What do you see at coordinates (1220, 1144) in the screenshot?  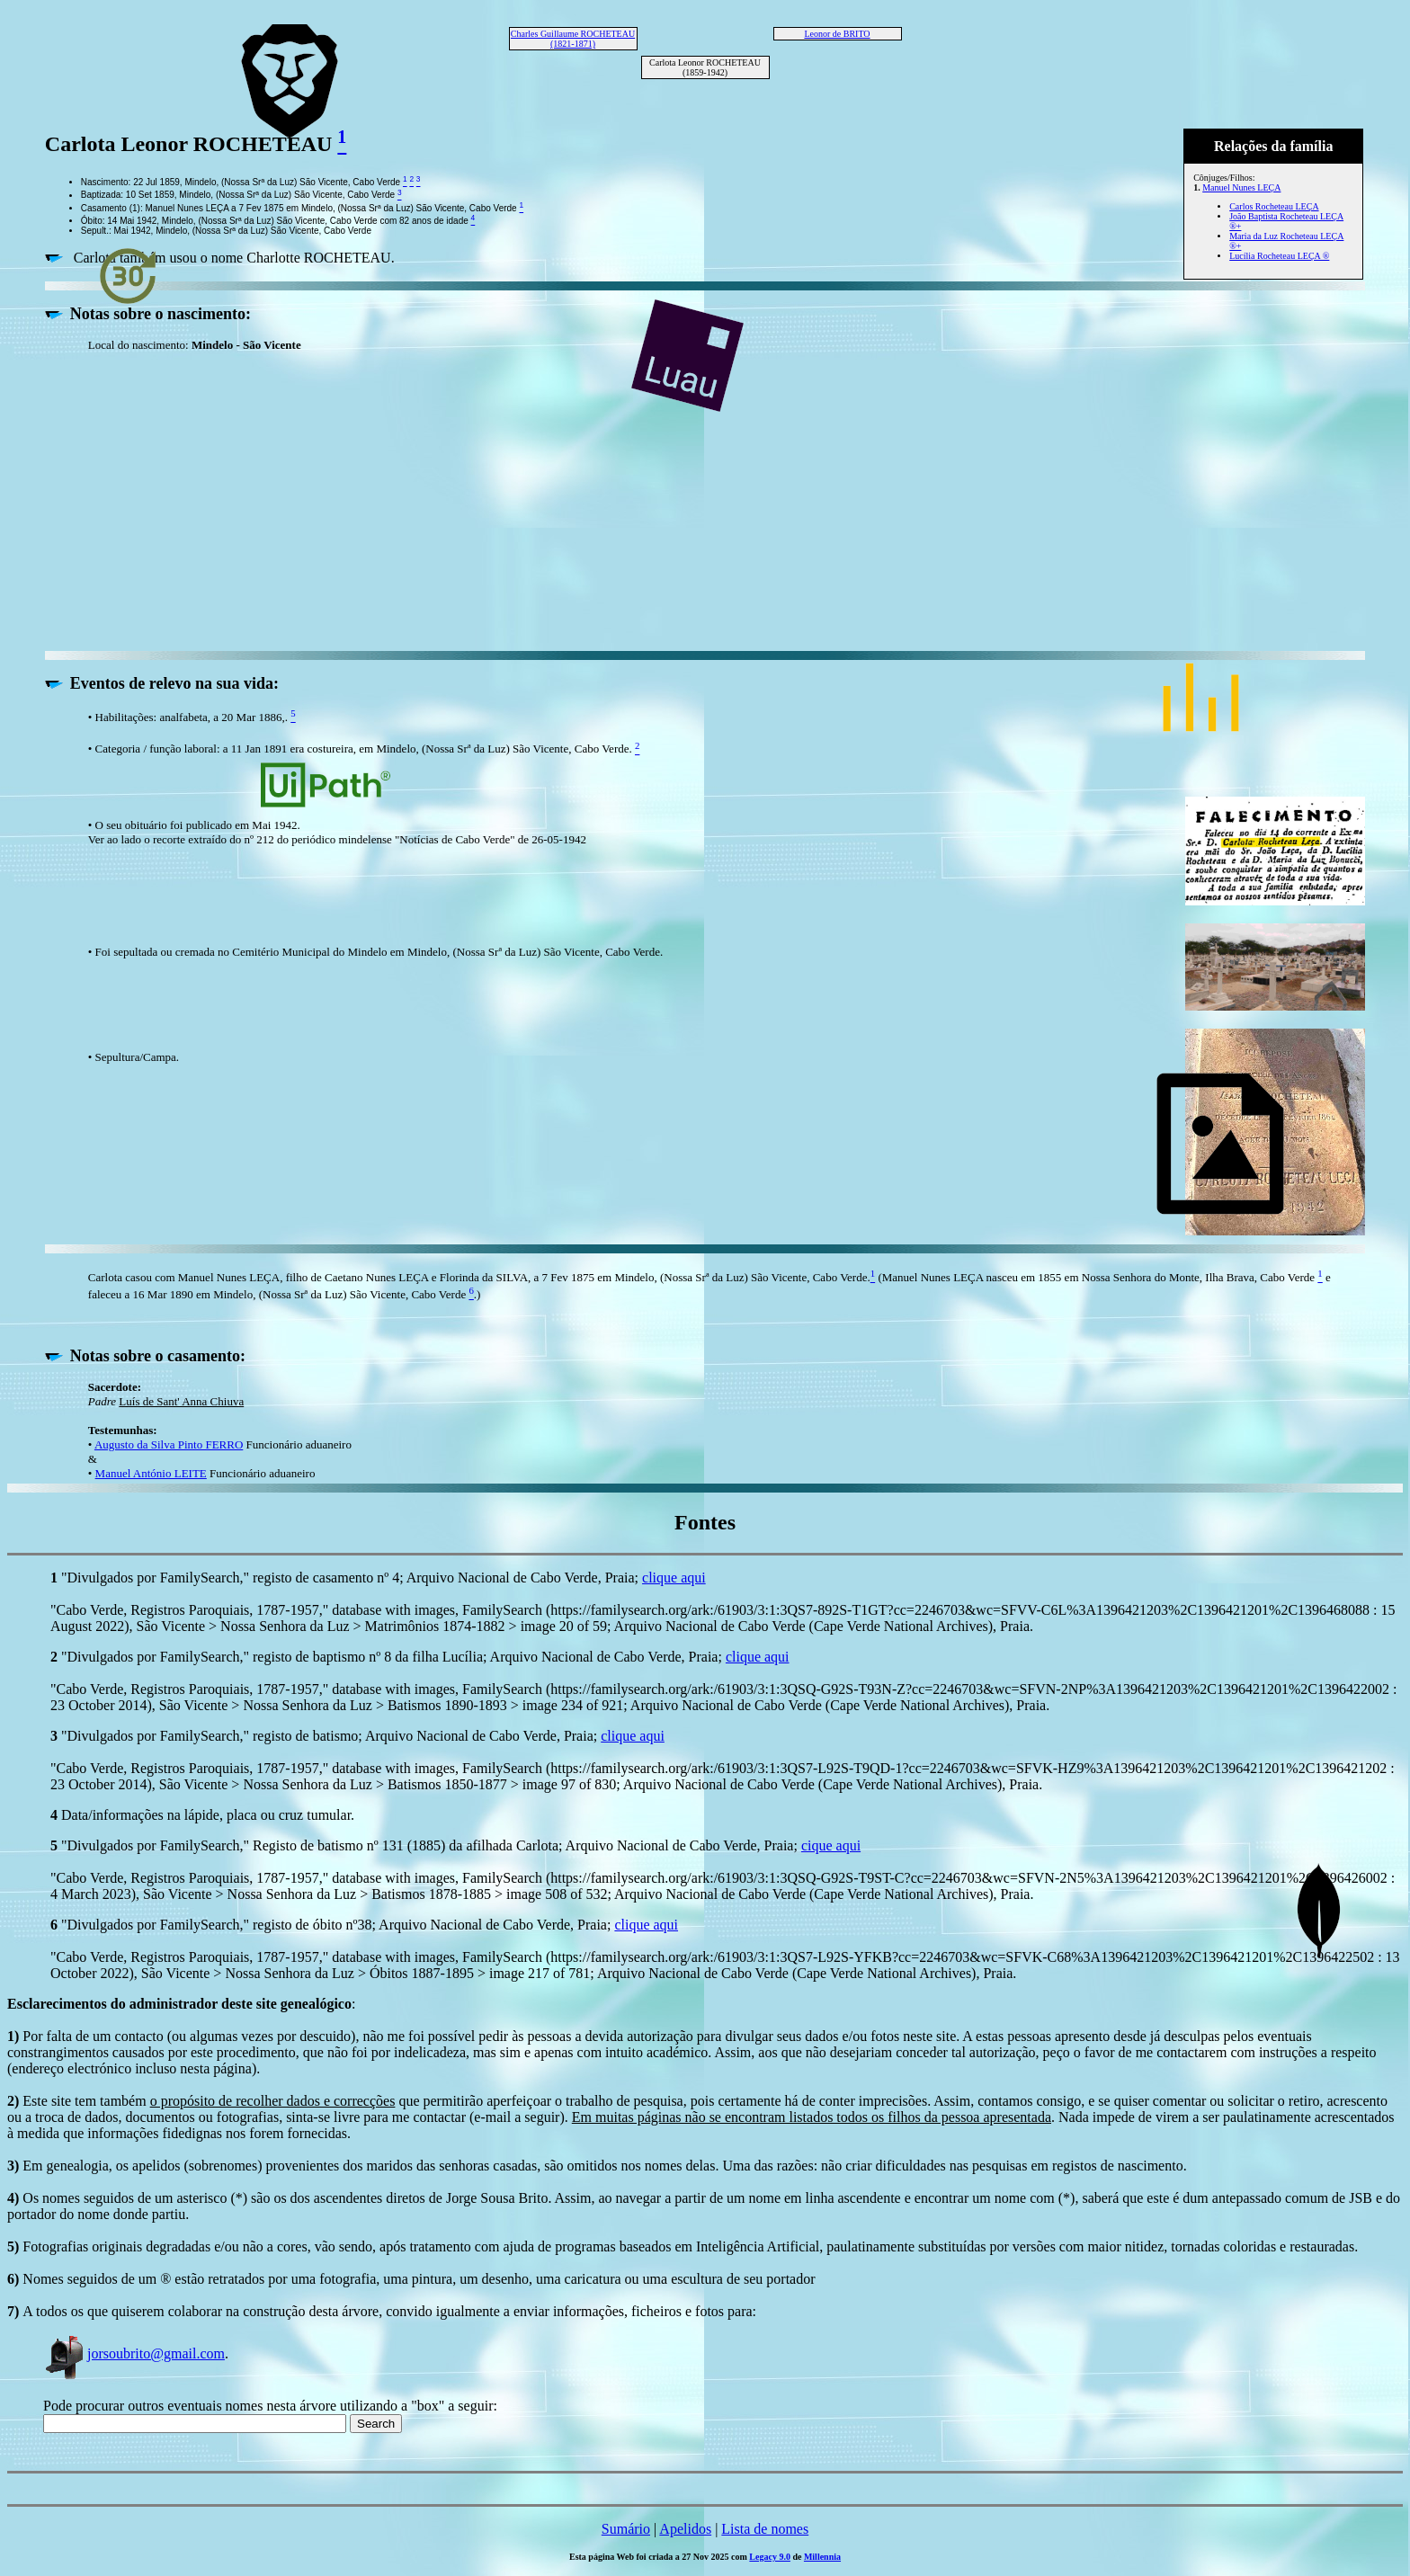 I see `view image file` at bounding box center [1220, 1144].